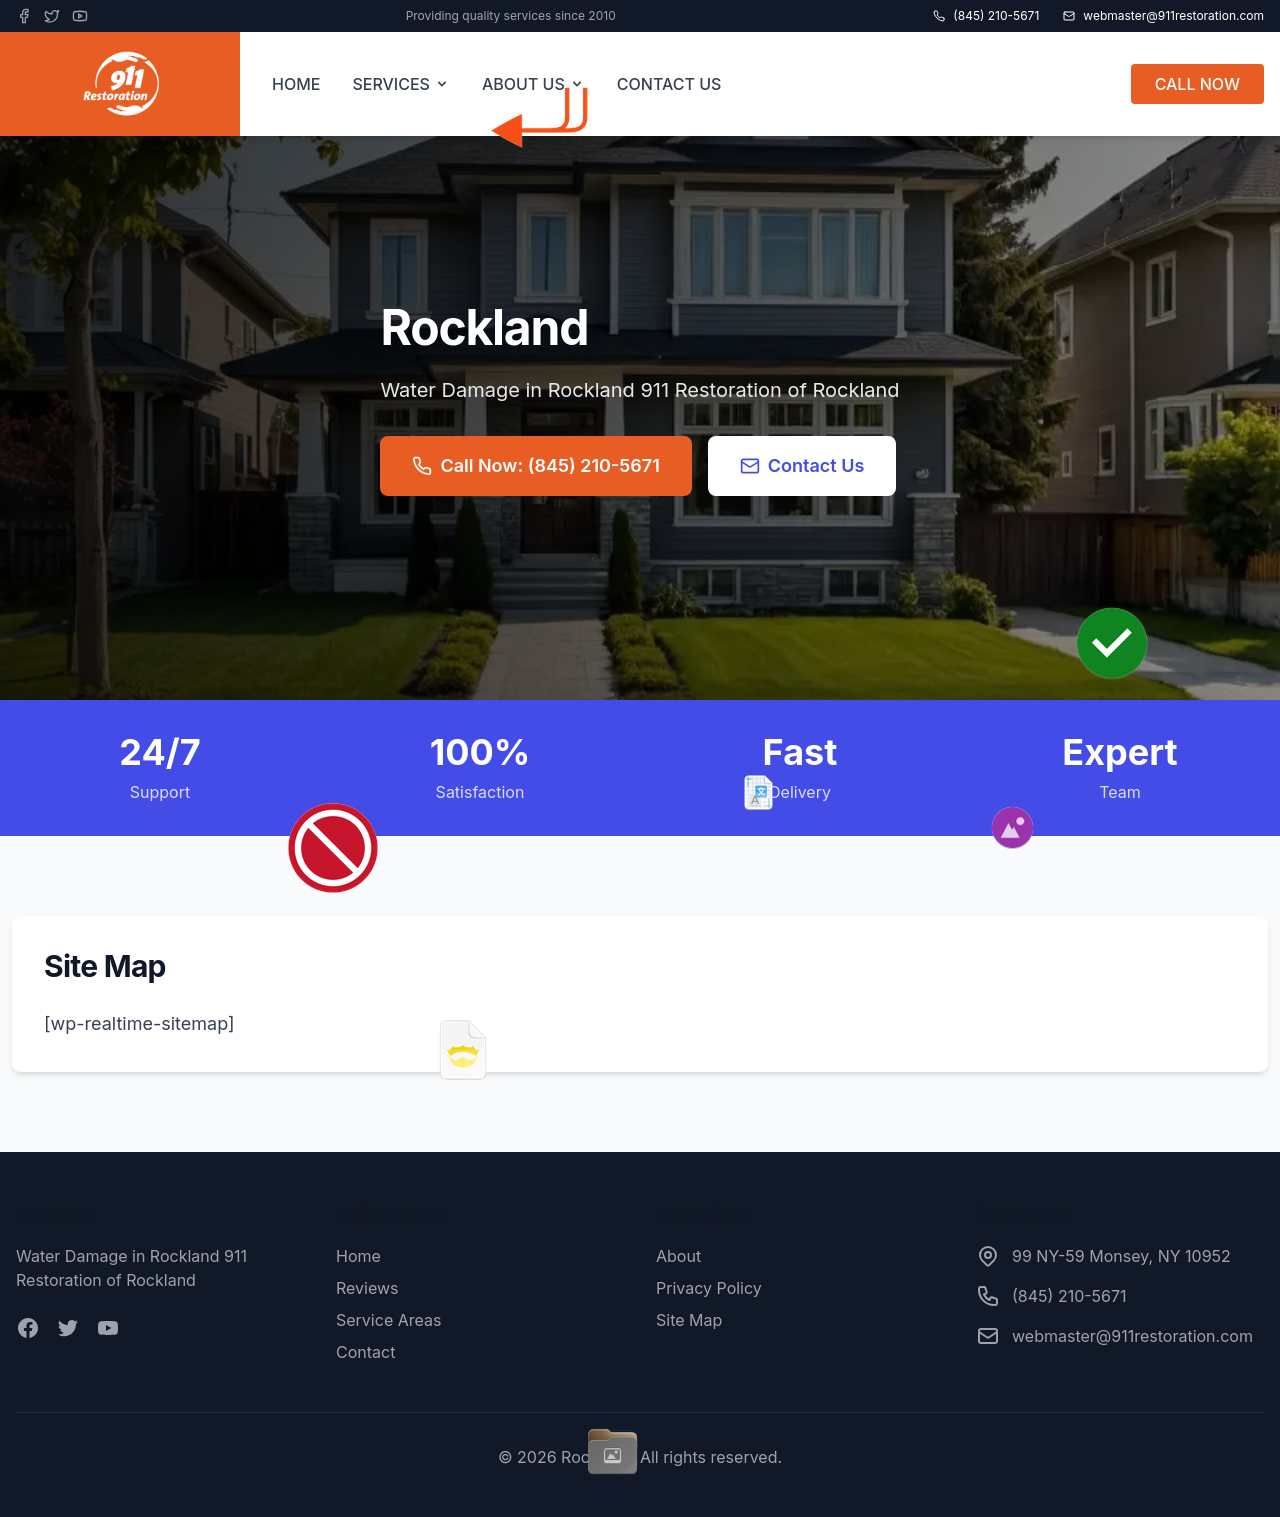  I want to click on reply to all recipients of an email, so click(538, 117).